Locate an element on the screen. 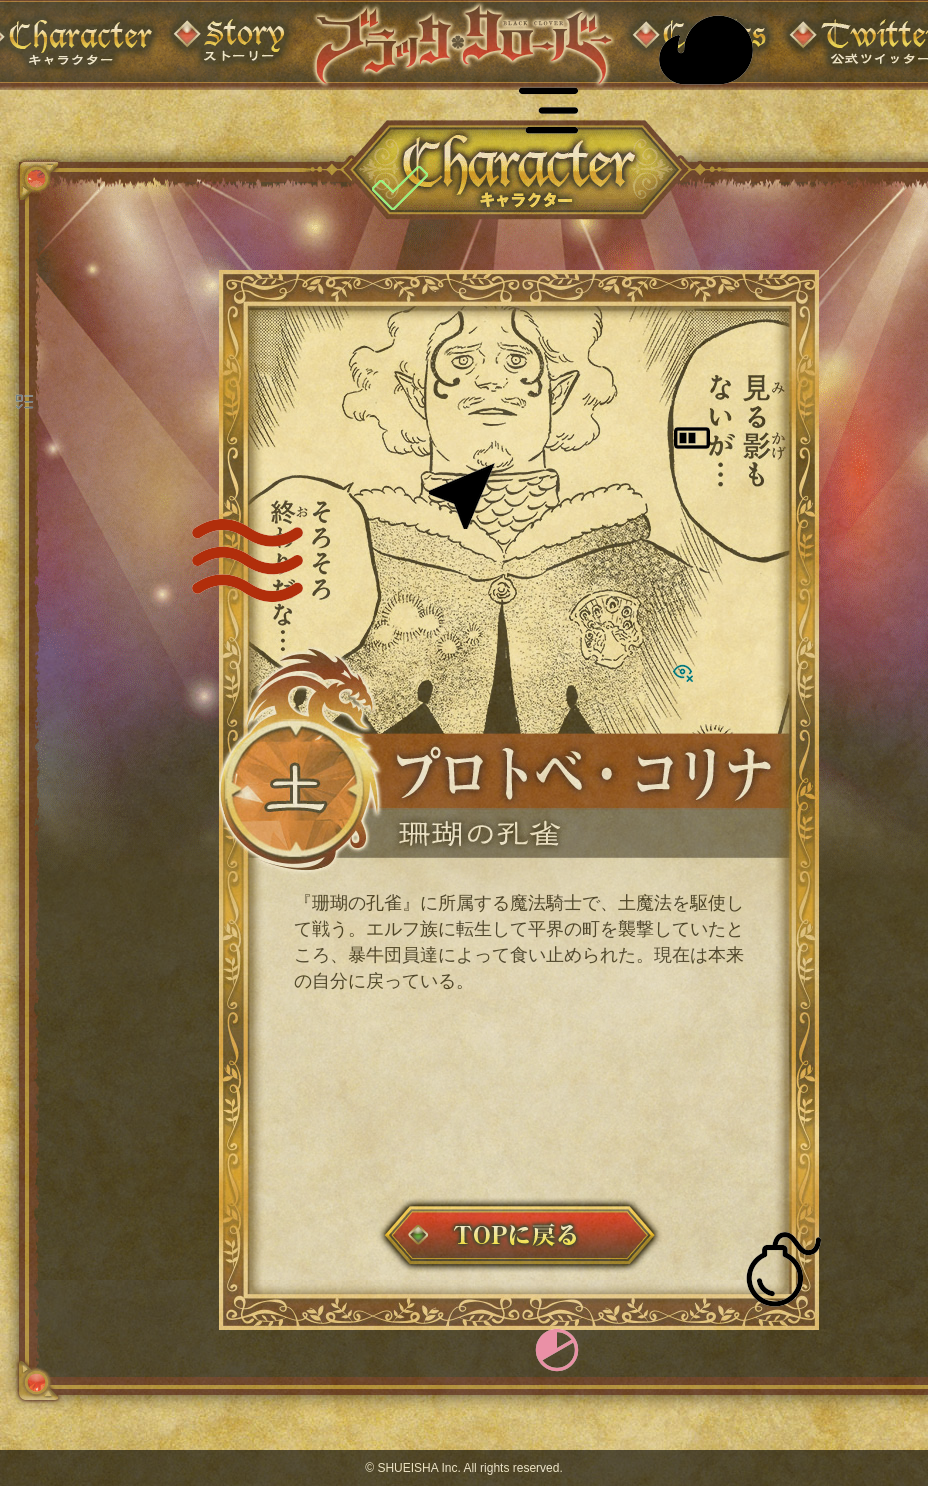 The image size is (928, 1486). confirm or submit an action is located at coordinates (399, 187).